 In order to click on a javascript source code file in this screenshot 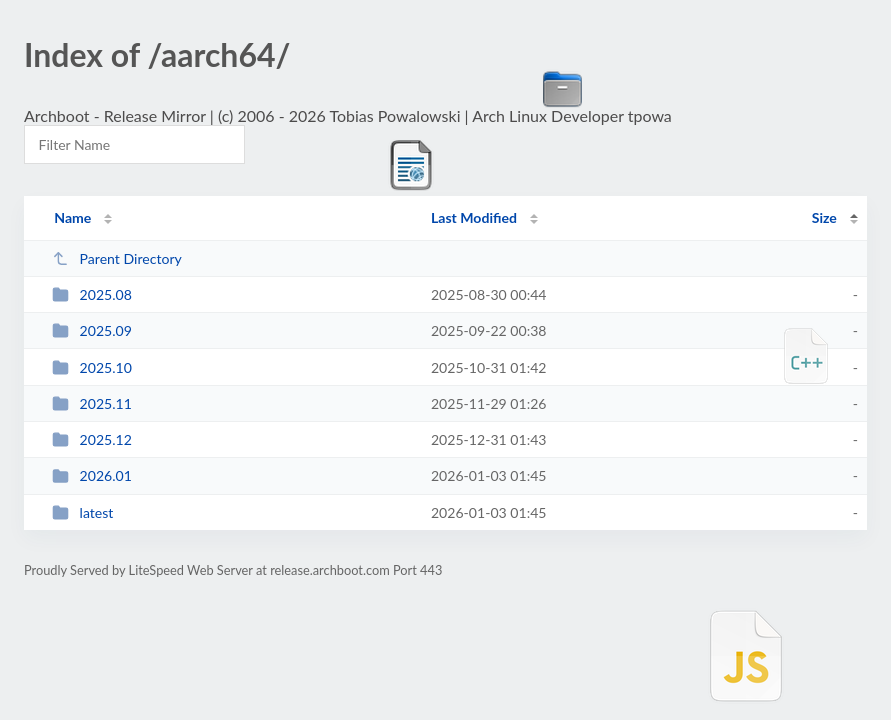, I will do `click(746, 656)`.